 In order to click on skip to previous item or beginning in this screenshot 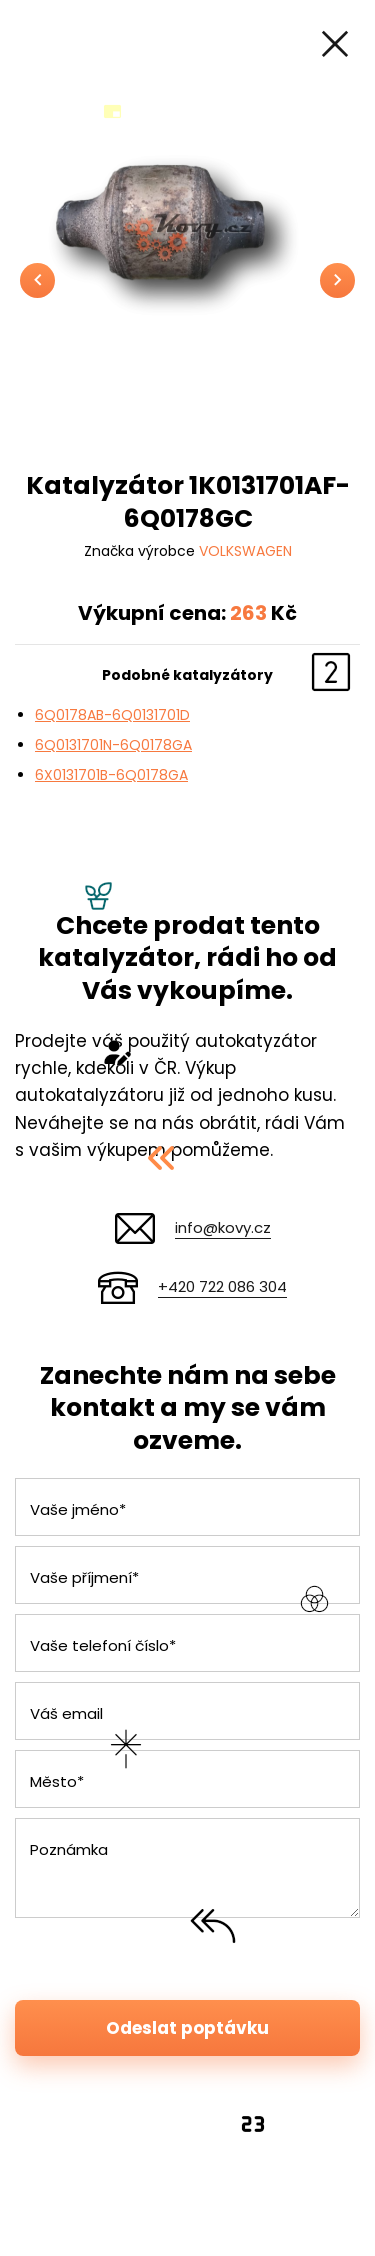, I will do `click(162, 1158)`.